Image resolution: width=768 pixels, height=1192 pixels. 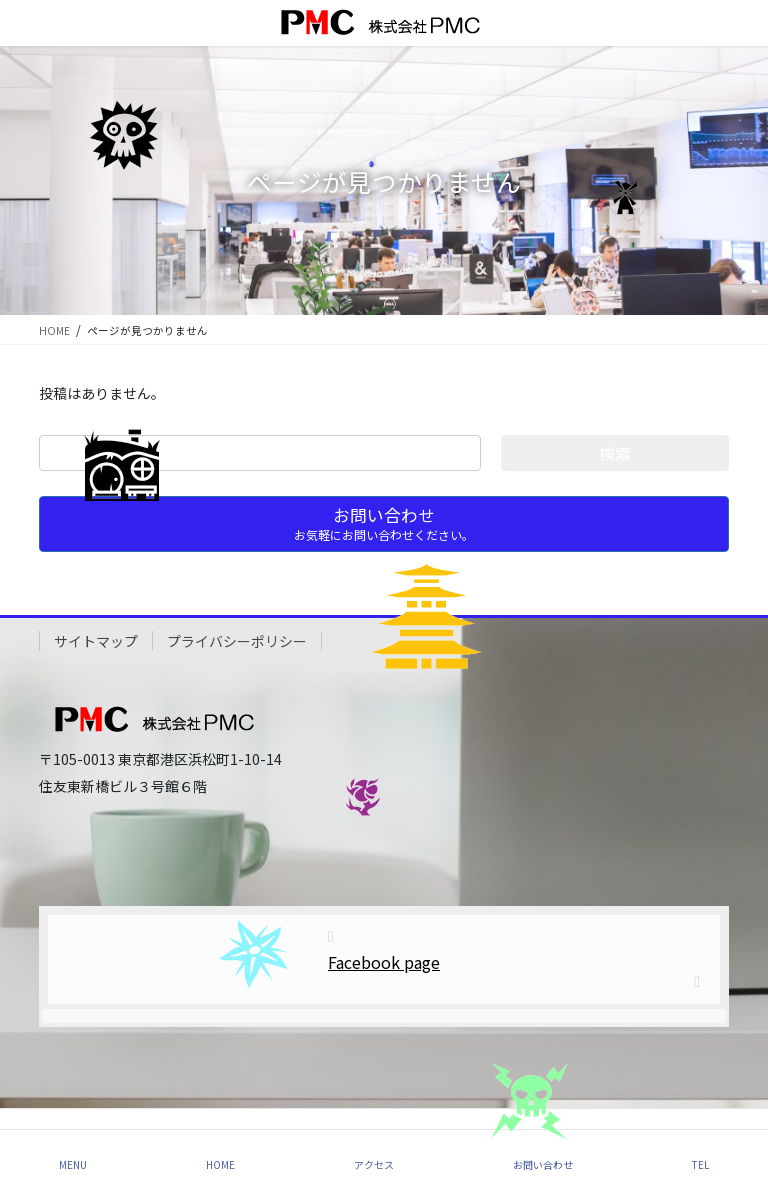 What do you see at coordinates (426, 616) in the screenshot?
I see `view asian temple or landmark location` at bounding box center [426, 616].